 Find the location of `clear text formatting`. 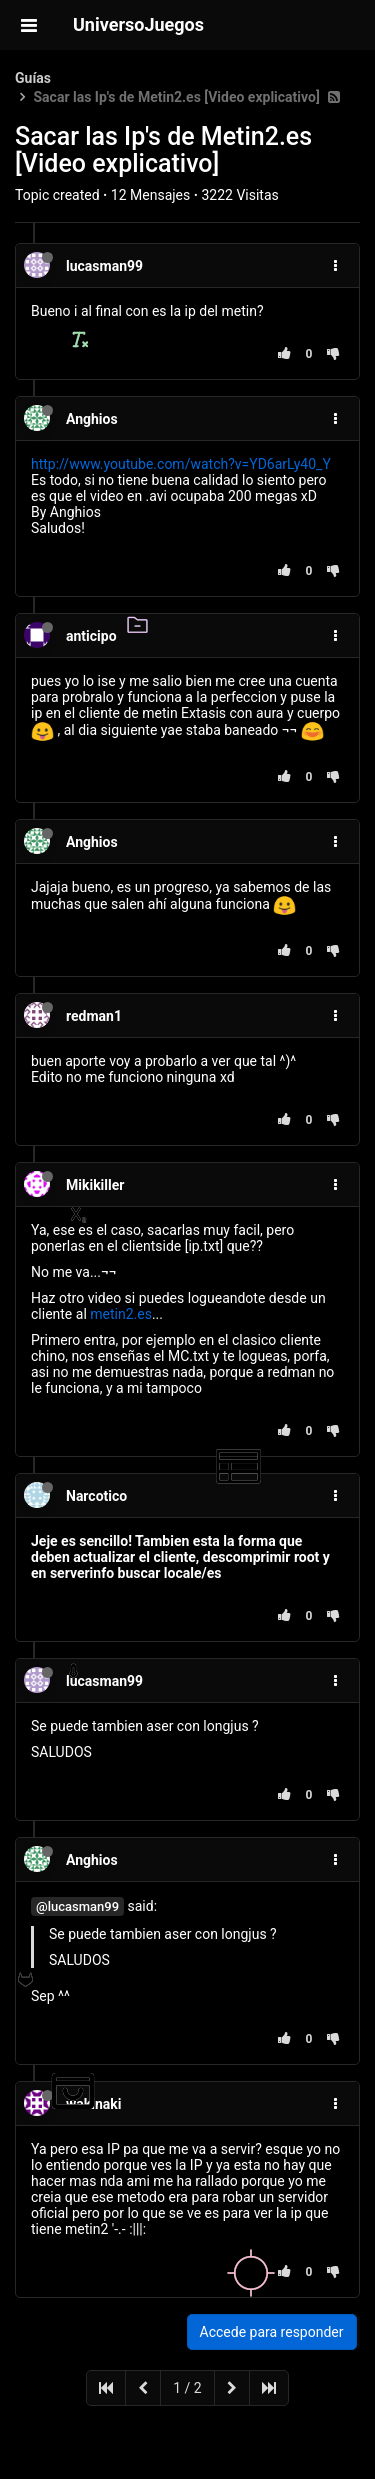

clear text formatting is located at coordinates (78, 339).